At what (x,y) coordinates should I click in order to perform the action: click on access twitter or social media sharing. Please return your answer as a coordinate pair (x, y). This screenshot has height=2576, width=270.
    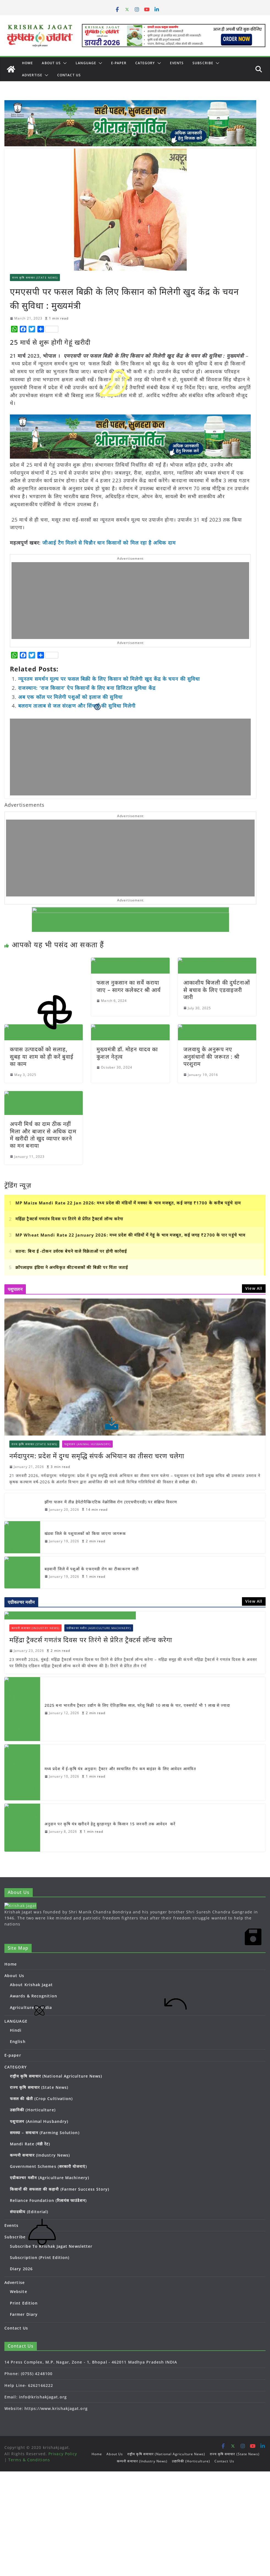
    Looking at the image, I should click on (115, 384).